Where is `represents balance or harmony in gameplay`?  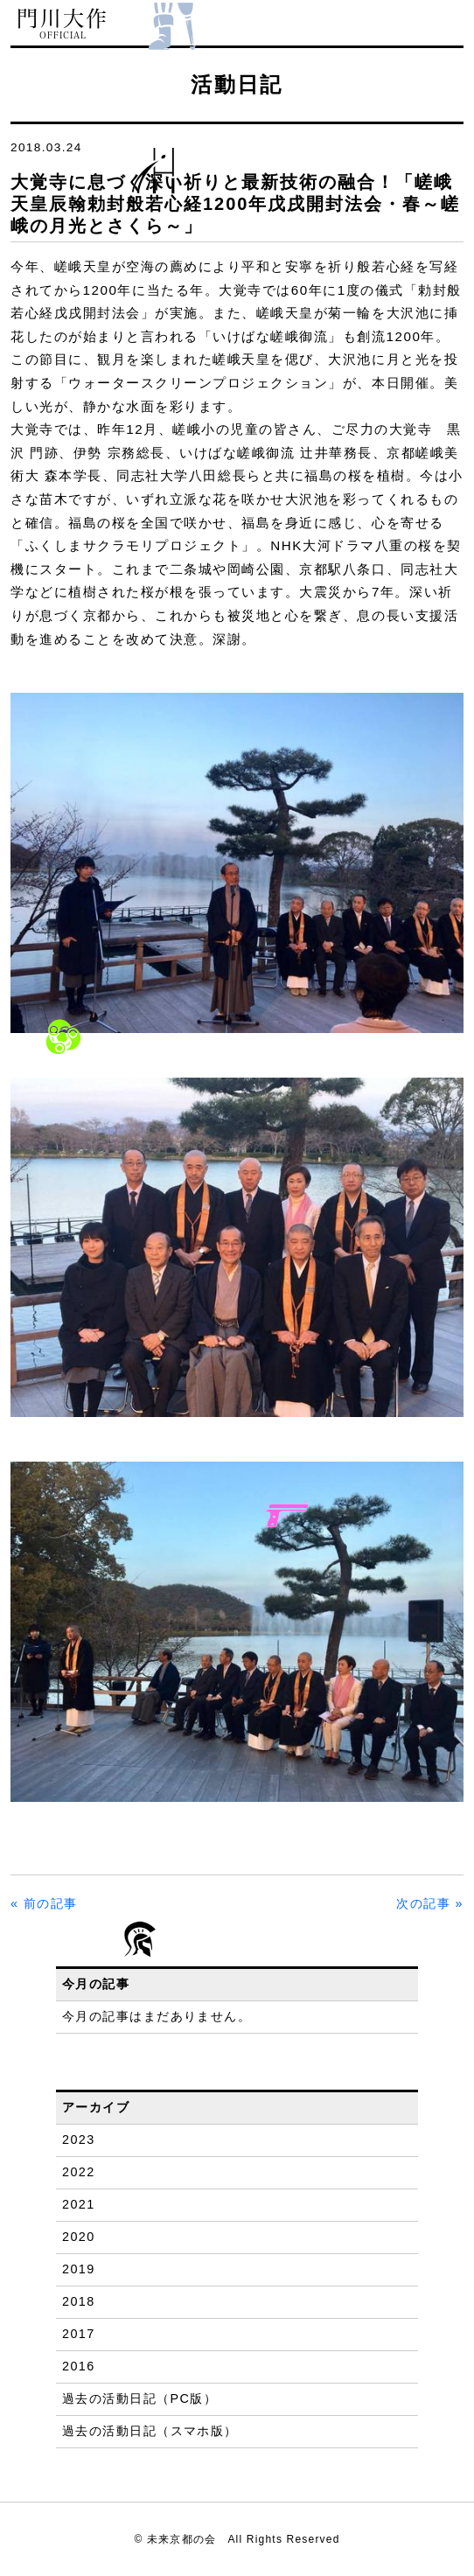 represents balance or harmony in gameplay is located at coordinates (63, 1037).